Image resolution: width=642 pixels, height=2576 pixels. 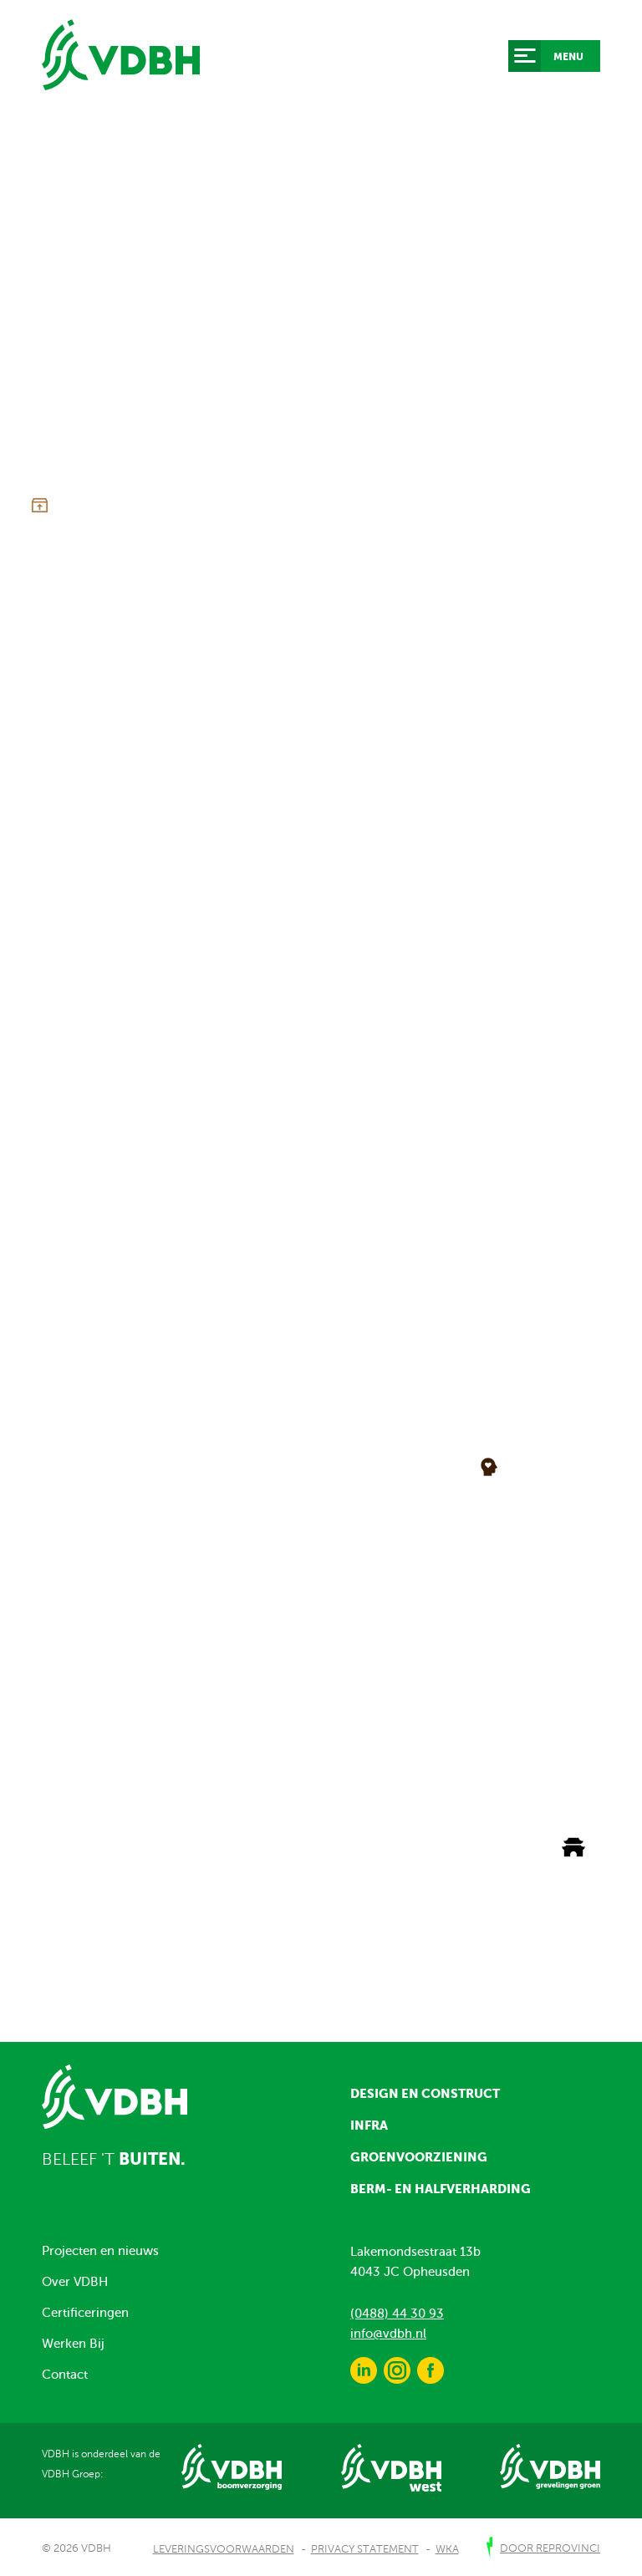 I want to click on unarchive a message or item from inbox, so click(x=39, y=505).